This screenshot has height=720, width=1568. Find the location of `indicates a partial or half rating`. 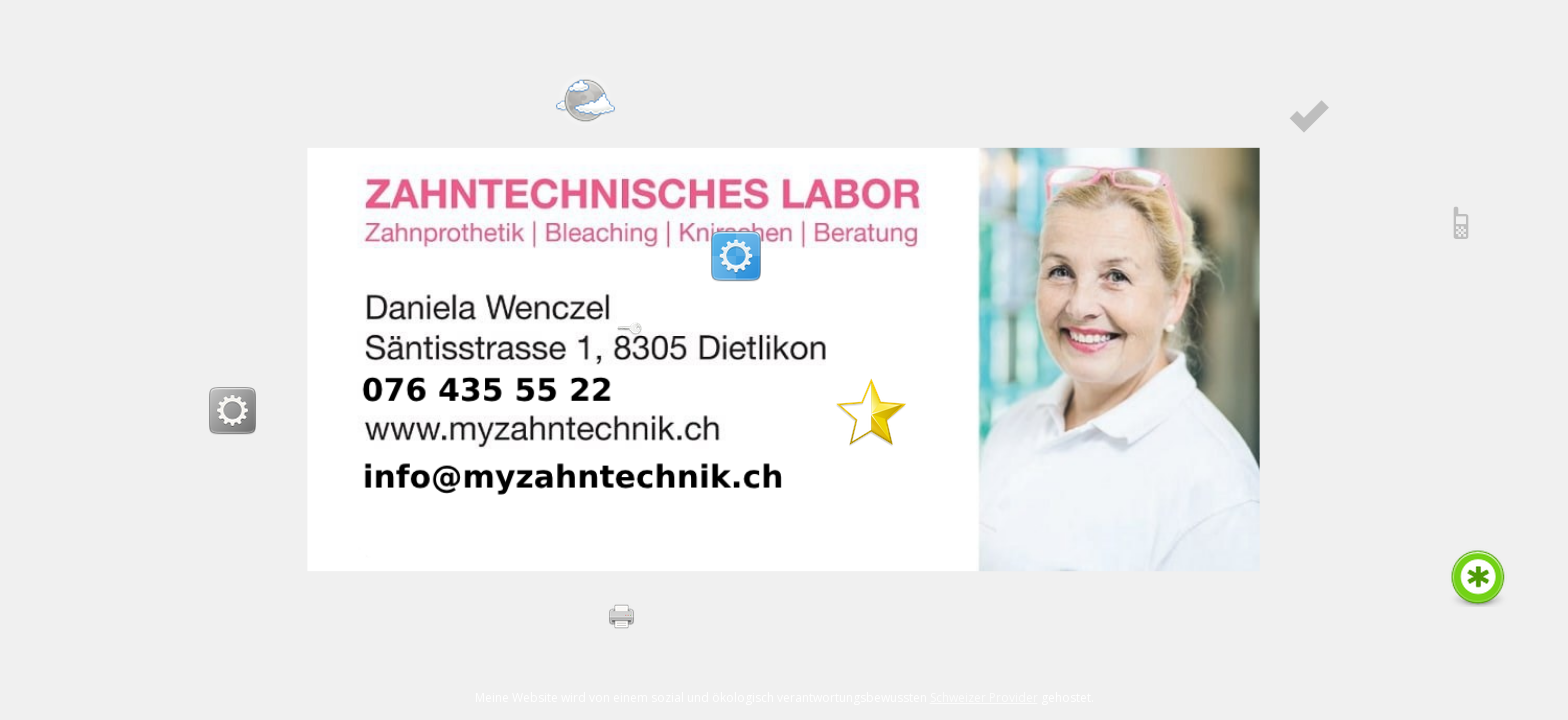

indicates a partial or half rating is located at coordinates (870, 414).